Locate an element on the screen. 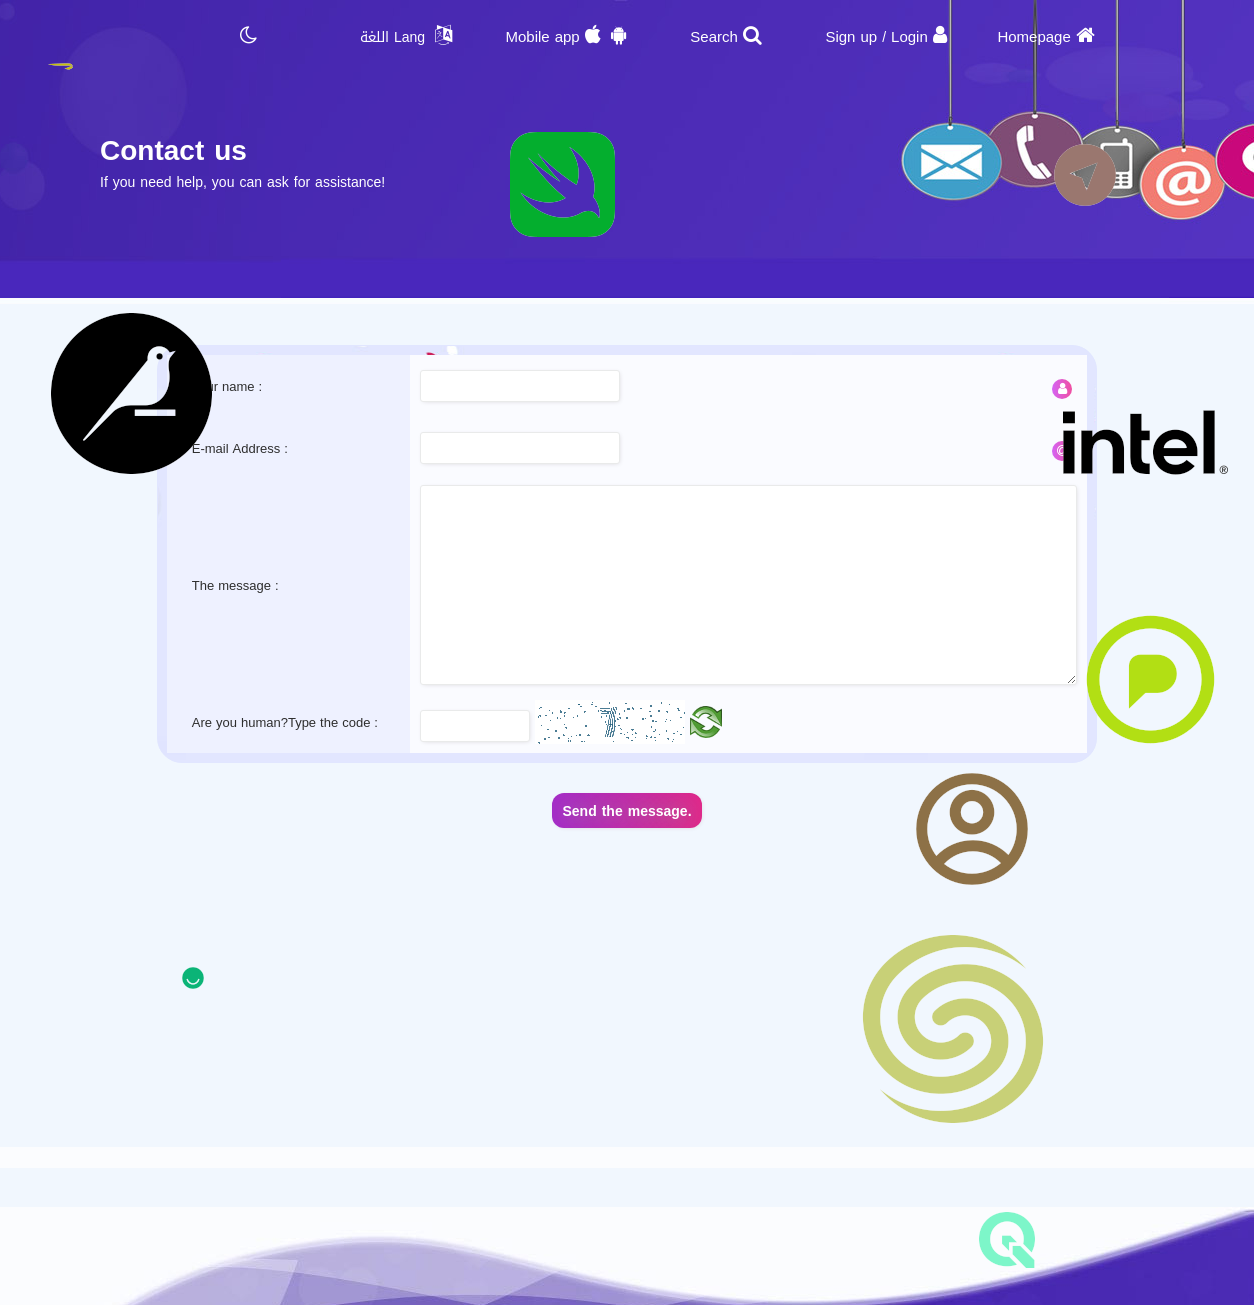 Image resolution: width=1254 pixels, height=1305 pixels. open the pixelfed app is located at coordinates (1150, 679).